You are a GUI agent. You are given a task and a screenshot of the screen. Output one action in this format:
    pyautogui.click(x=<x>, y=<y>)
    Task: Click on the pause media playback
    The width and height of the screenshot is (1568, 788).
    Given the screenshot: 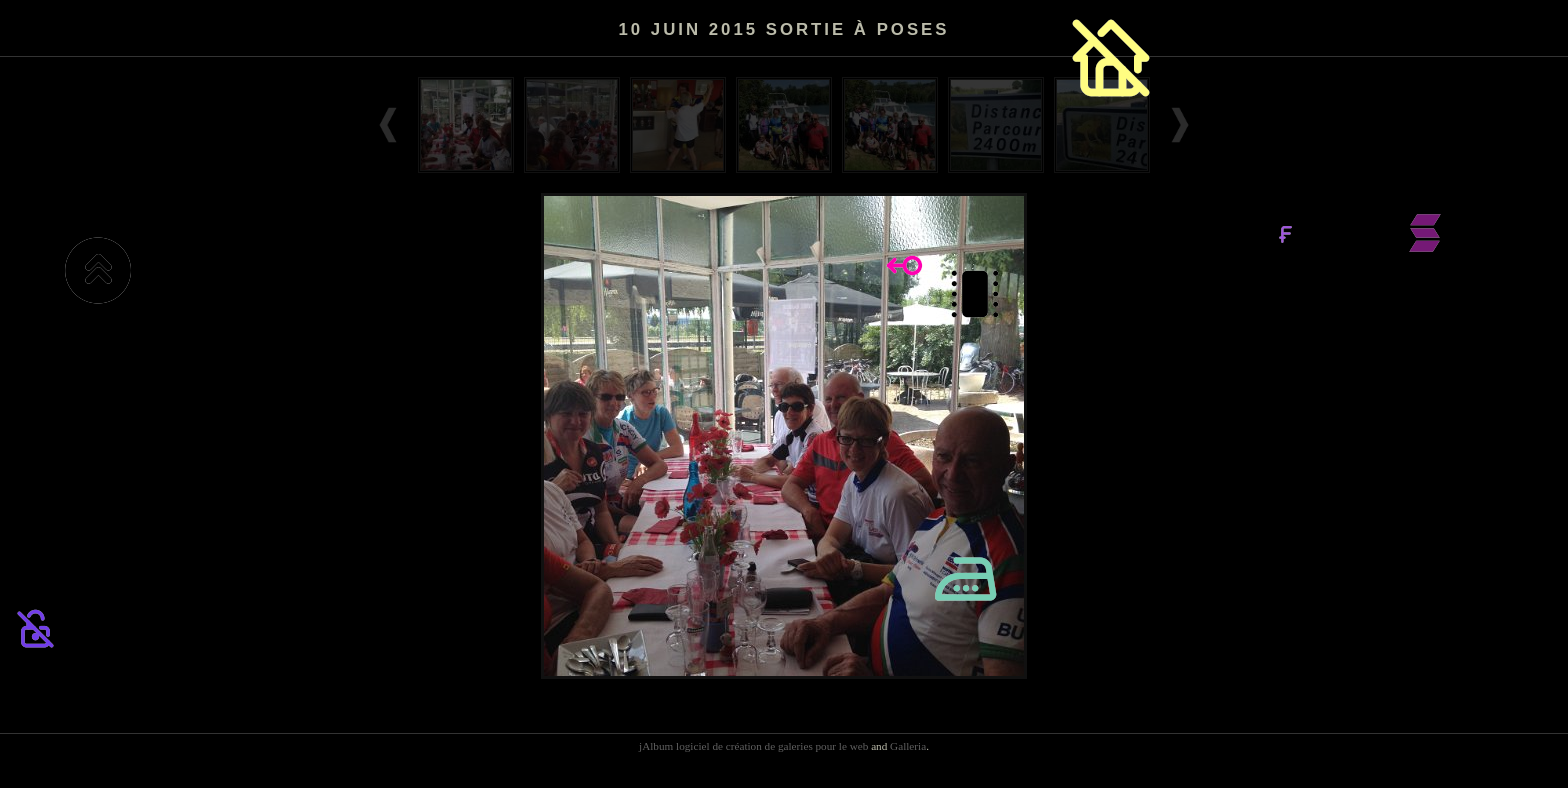 What is the action you would take?
    pyautogui.click(x=237, y=161)
    